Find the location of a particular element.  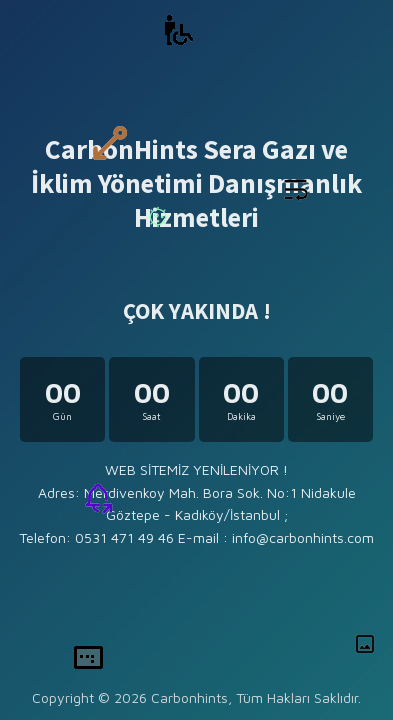

indicates virus or malware detected is located at coordinates (158, 217).